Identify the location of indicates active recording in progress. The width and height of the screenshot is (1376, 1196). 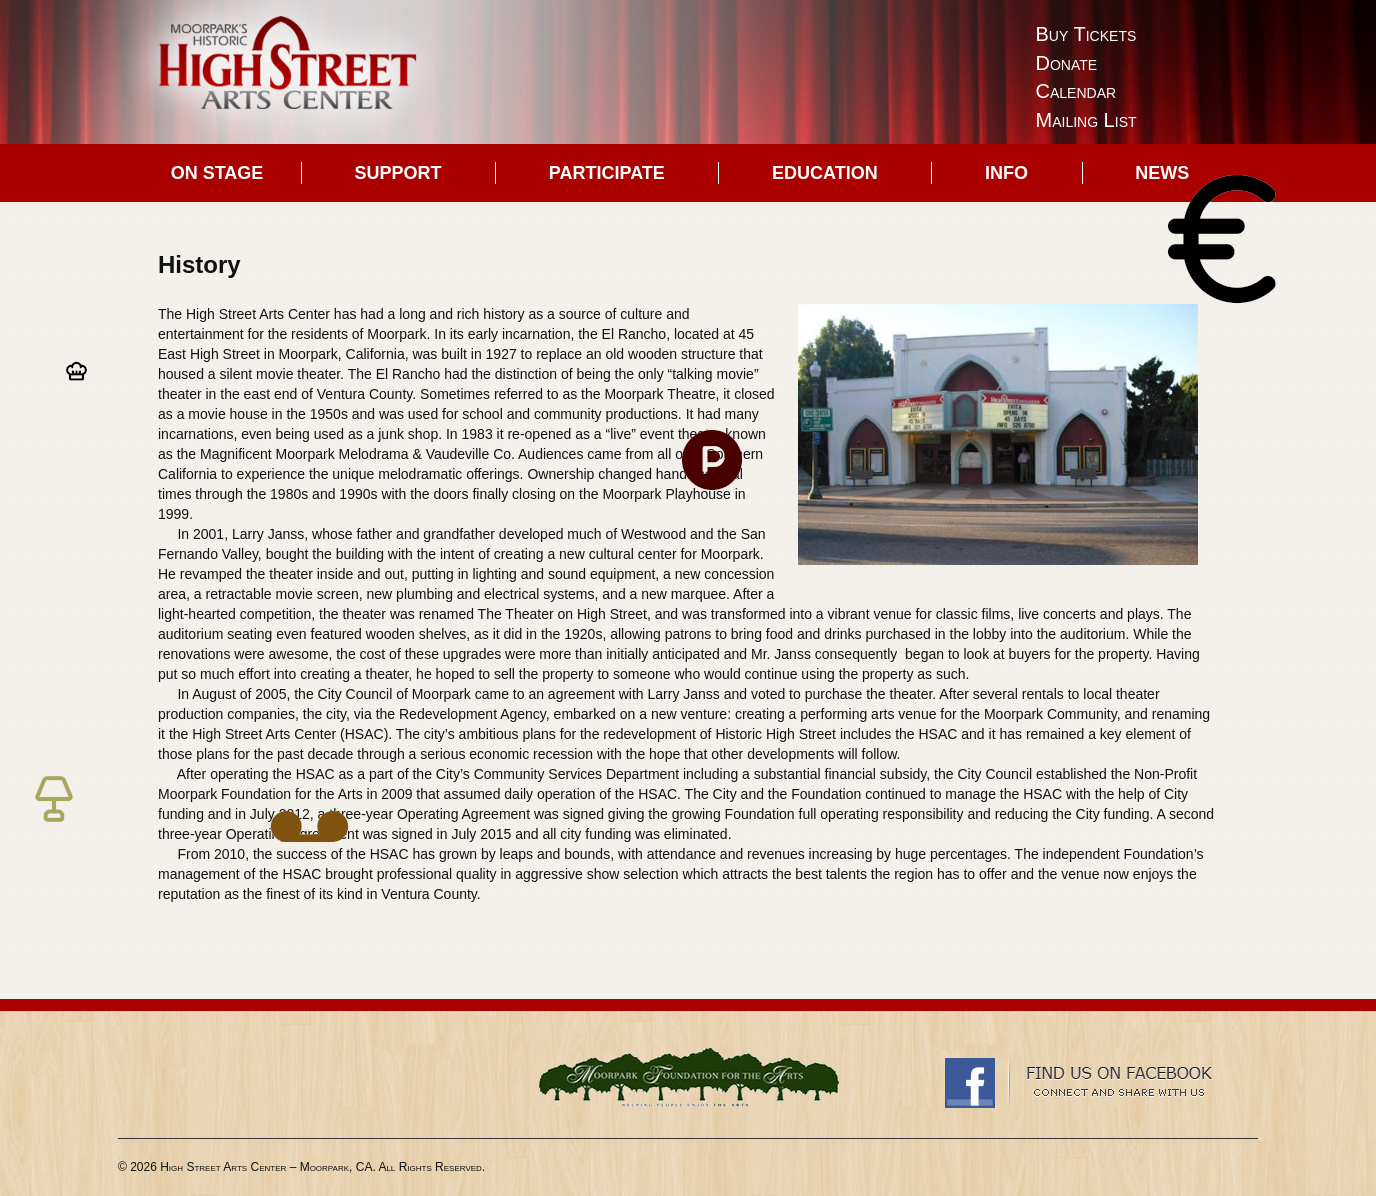
(309, 826).